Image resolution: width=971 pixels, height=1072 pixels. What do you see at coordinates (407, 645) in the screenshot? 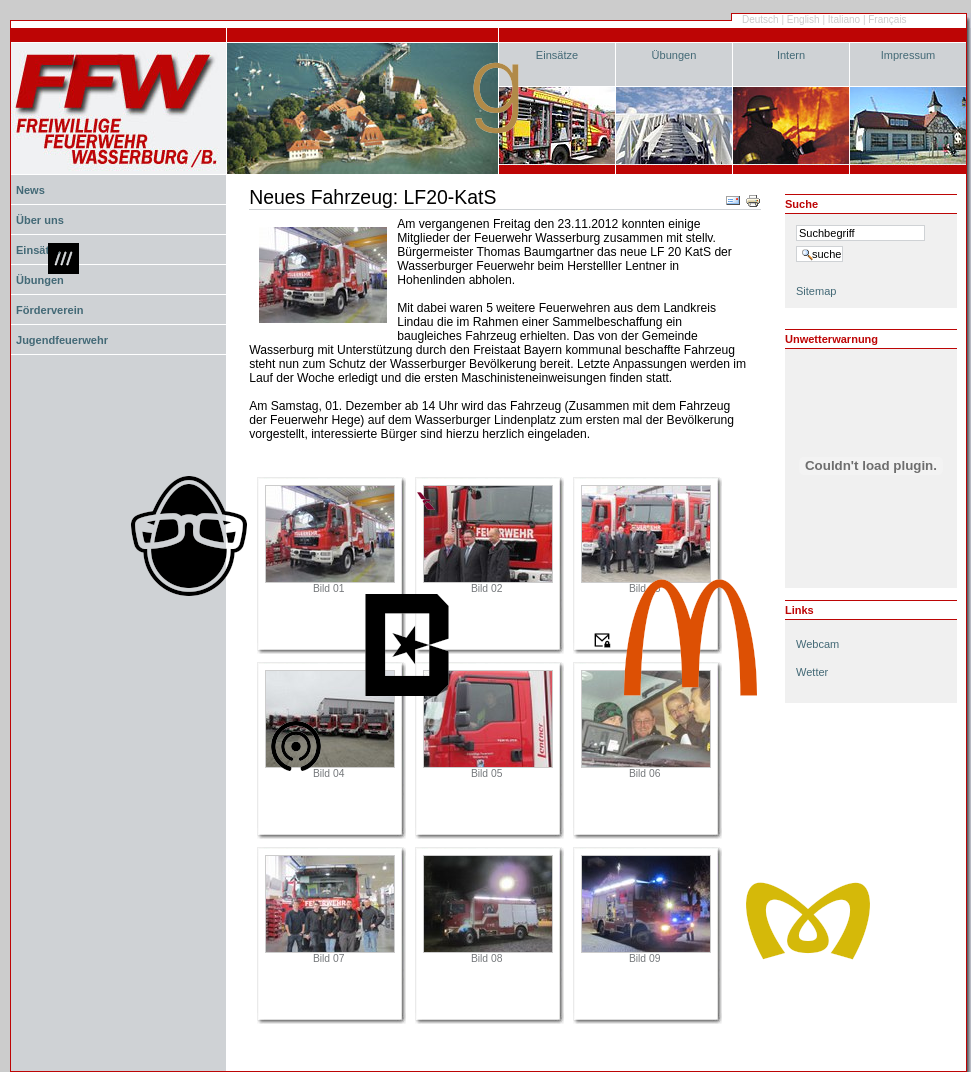
I see `open beatstars music marketplace` at bounding box center [407, 645].